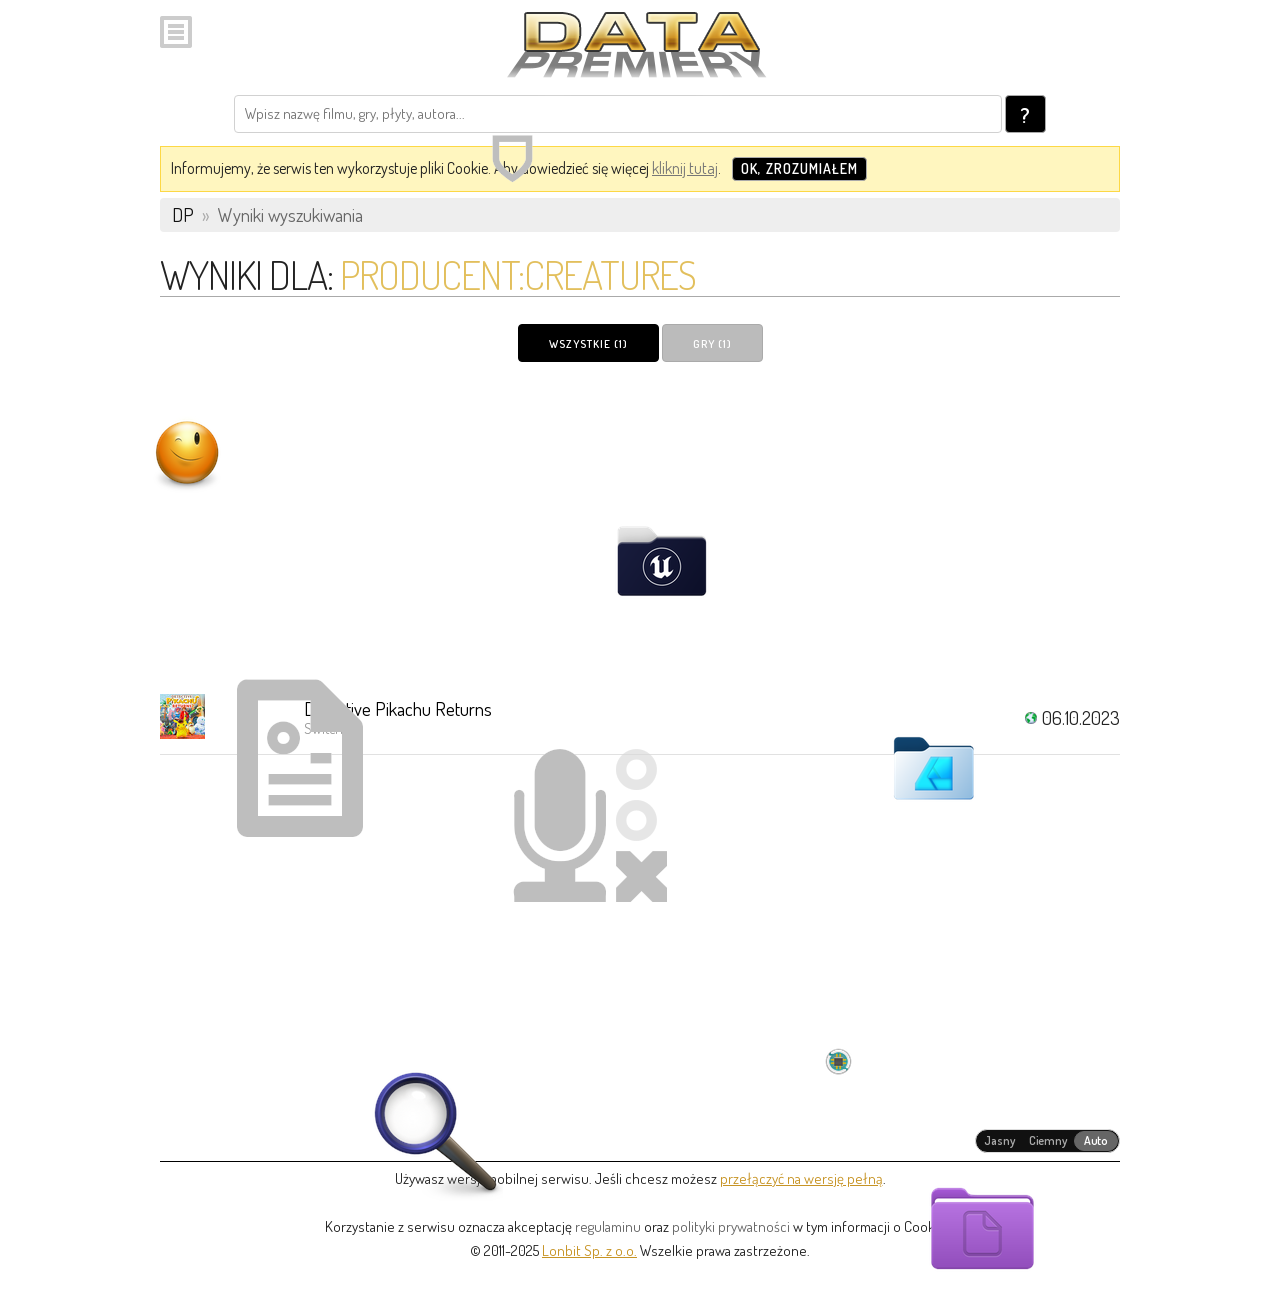  Describe the element at coordinates (933, 770) in the screenshot. I see `open folder containing Affinity Designer files` at that location.